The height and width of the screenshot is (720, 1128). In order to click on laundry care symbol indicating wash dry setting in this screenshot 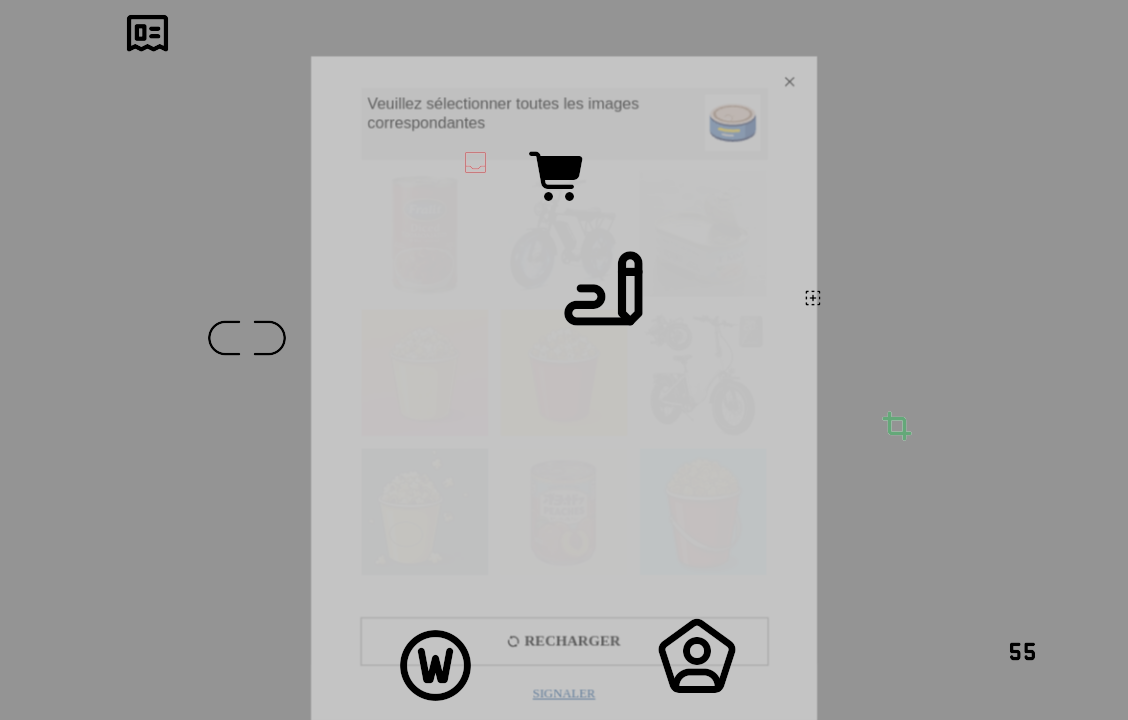, I will do `click(435, 665)`.